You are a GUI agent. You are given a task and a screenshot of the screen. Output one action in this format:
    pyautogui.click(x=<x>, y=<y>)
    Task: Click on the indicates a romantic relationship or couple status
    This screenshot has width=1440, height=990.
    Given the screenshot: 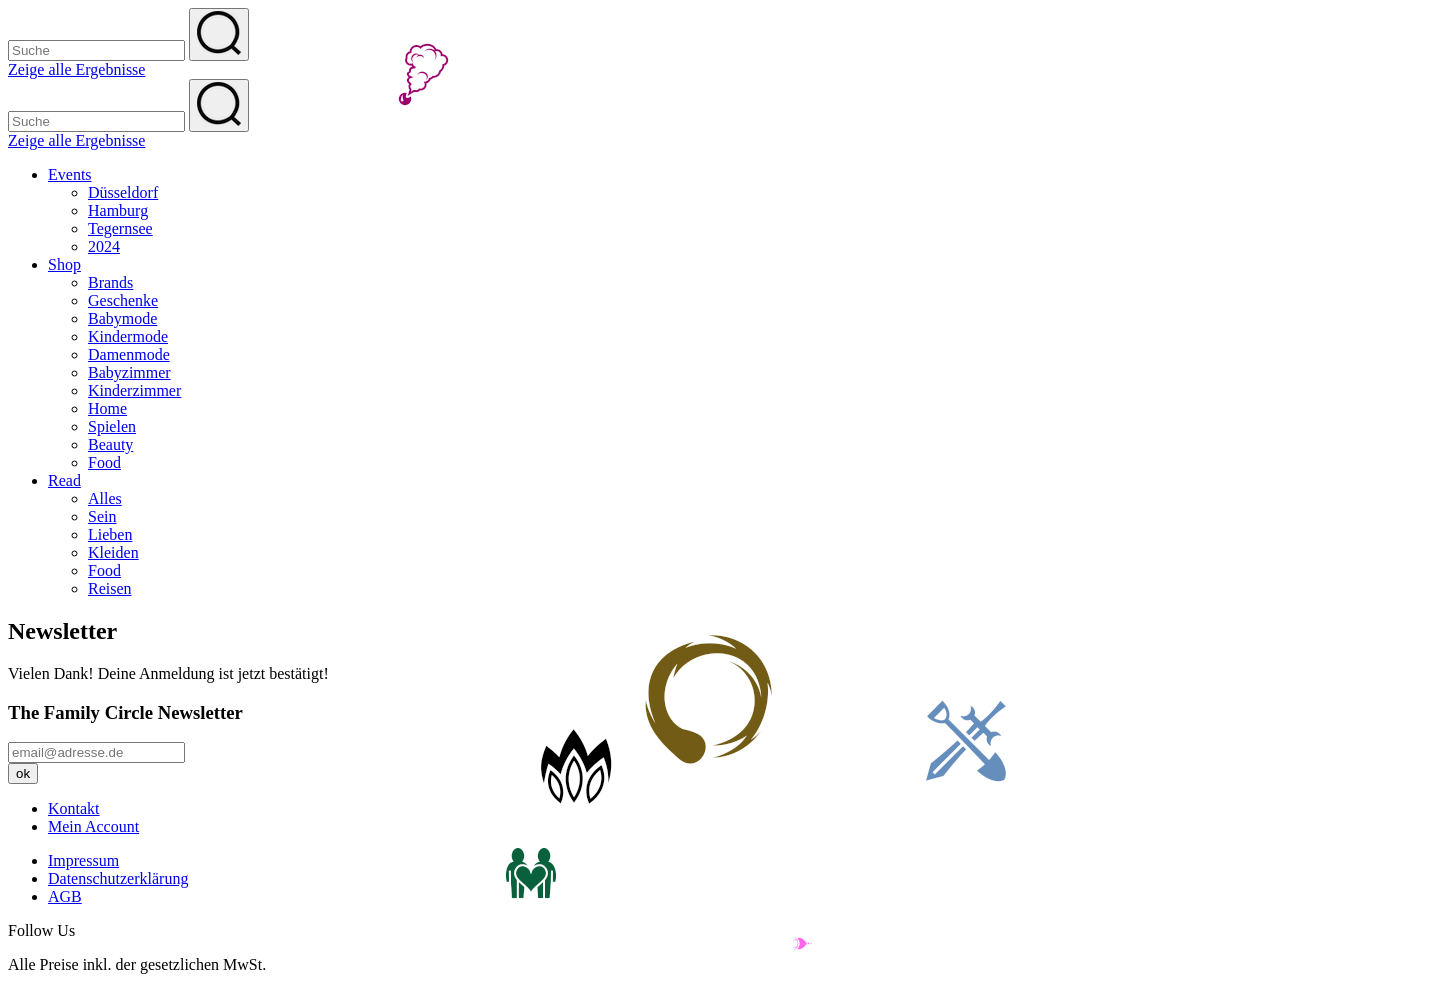 What is the action you would take?
    pyautogui.click(x=531, y=873)
    